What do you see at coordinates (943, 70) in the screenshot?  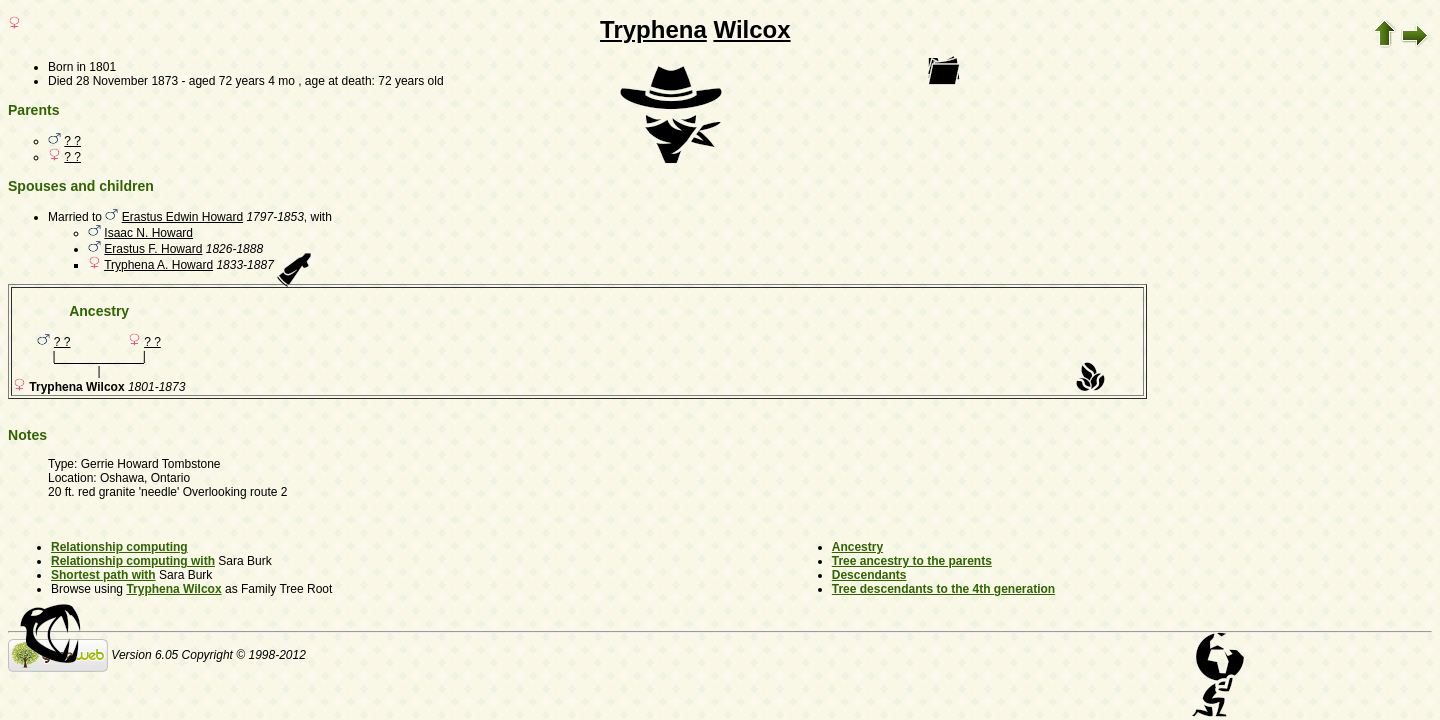 I see `folder containing multiple files or documents` at bounding box center [943, 70].